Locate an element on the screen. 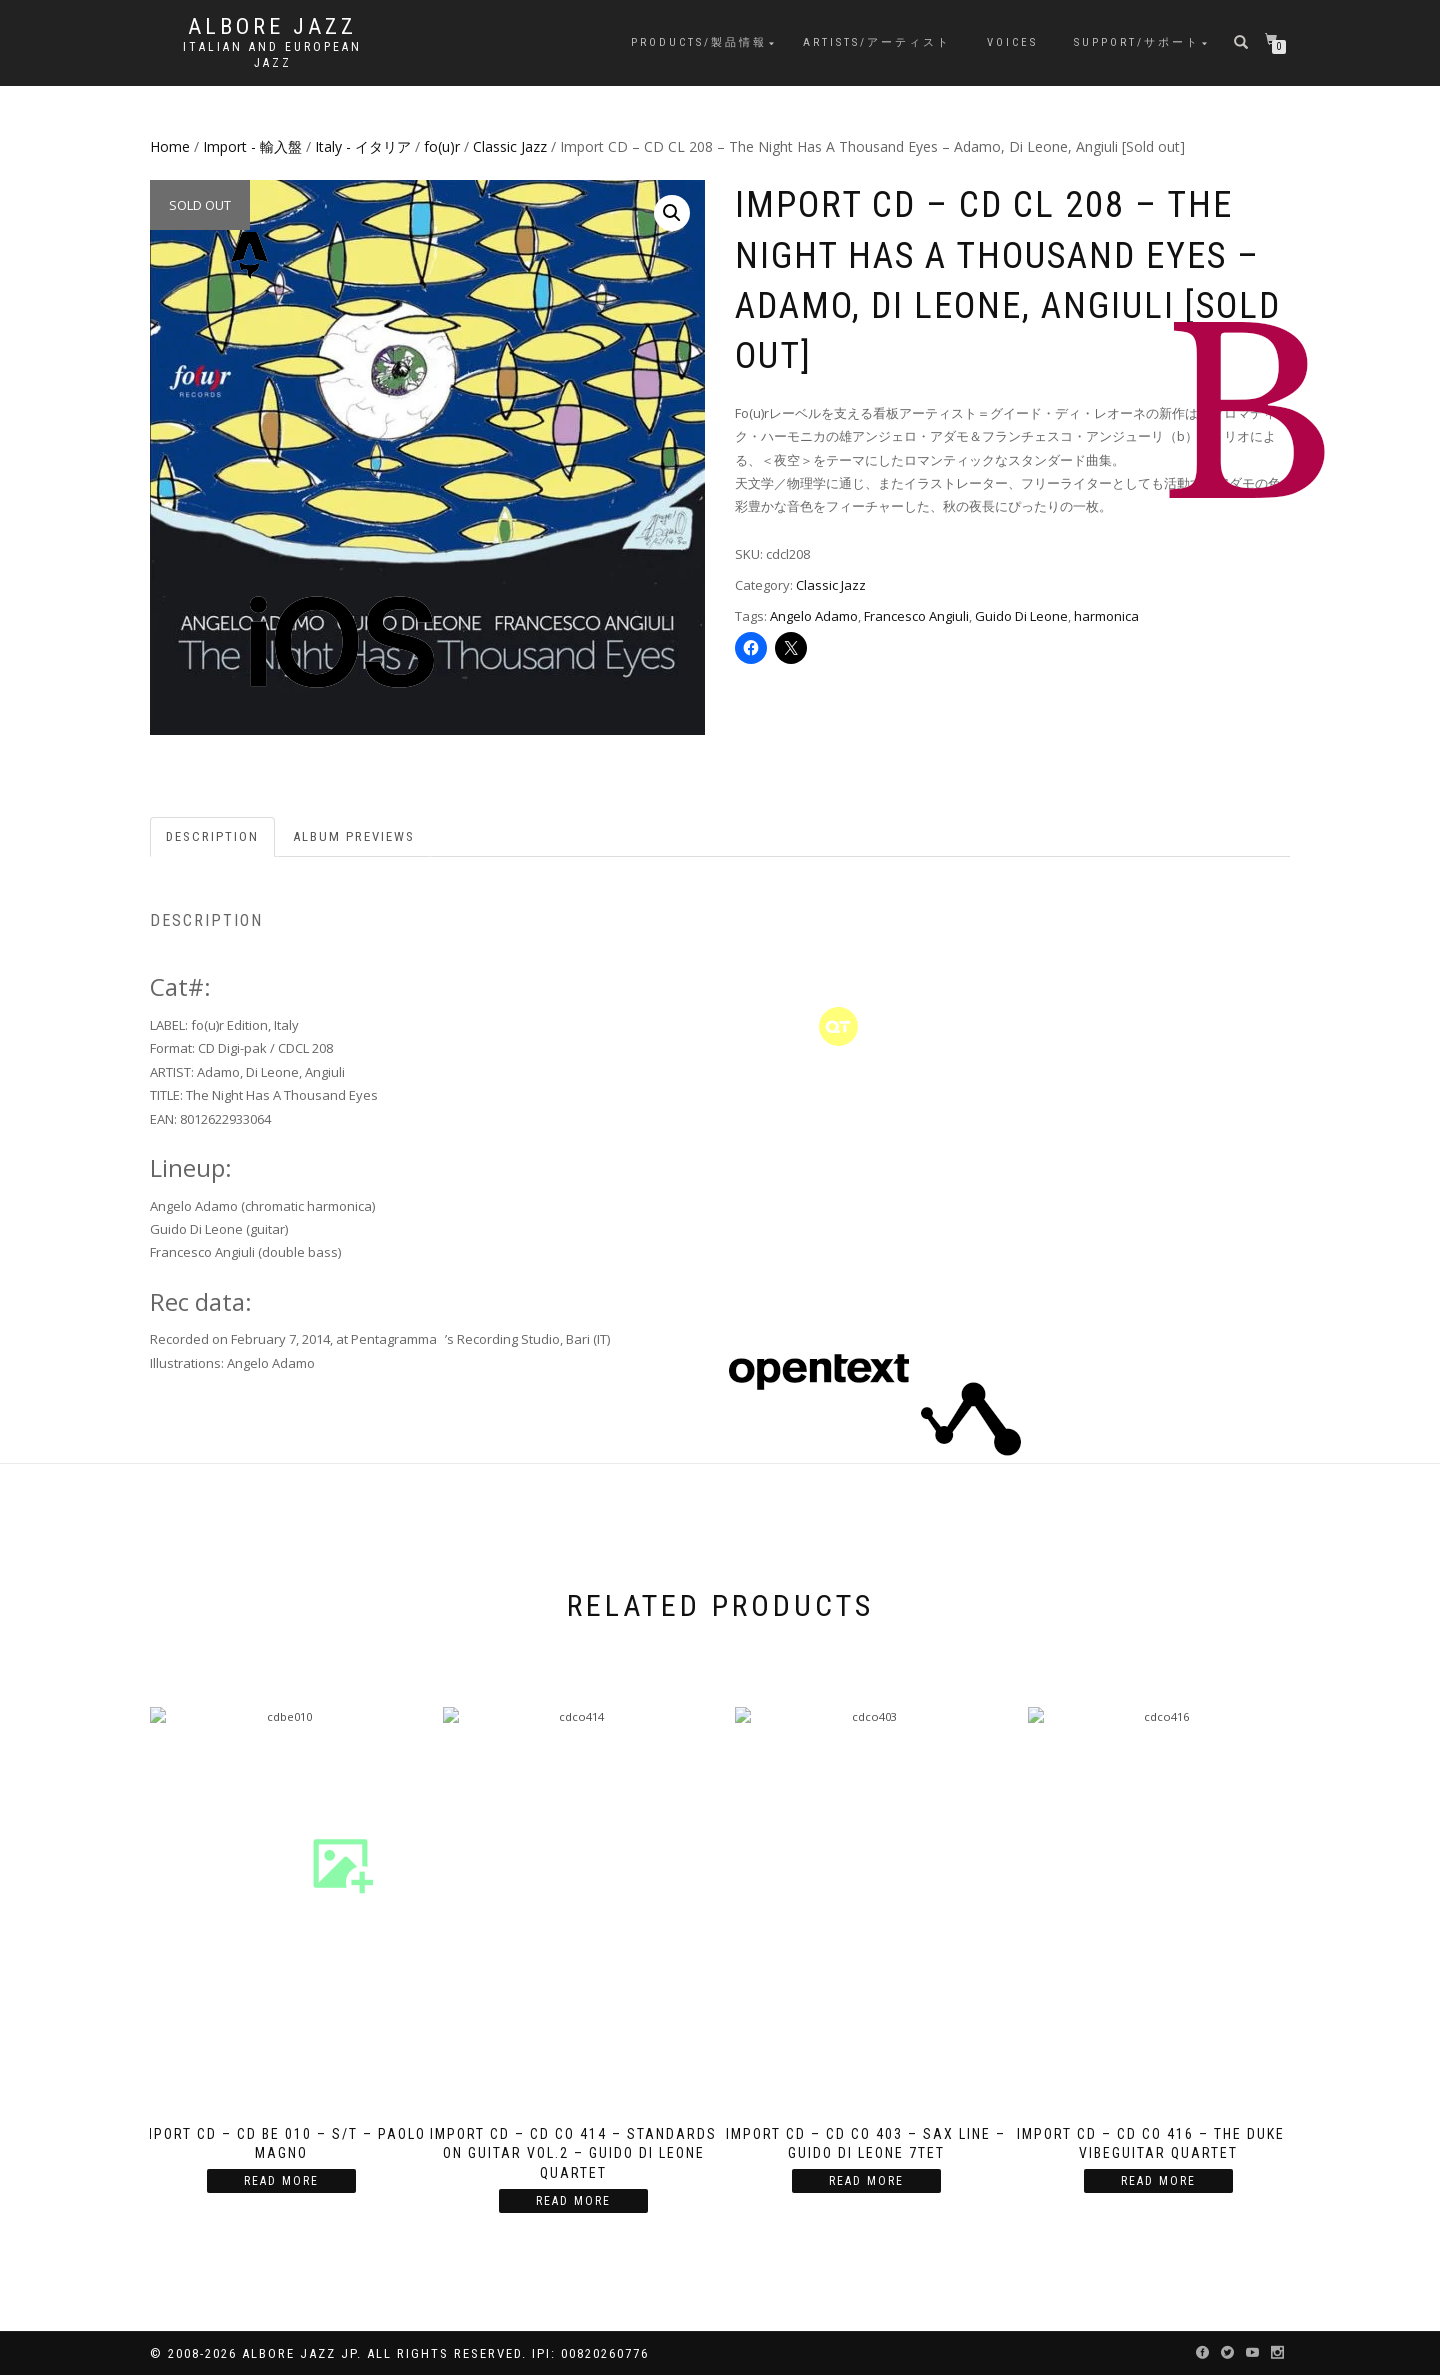 This screenshot has width=1440, height=2375. indicates iOS platform compatibility is located at coordinates (342, 642).